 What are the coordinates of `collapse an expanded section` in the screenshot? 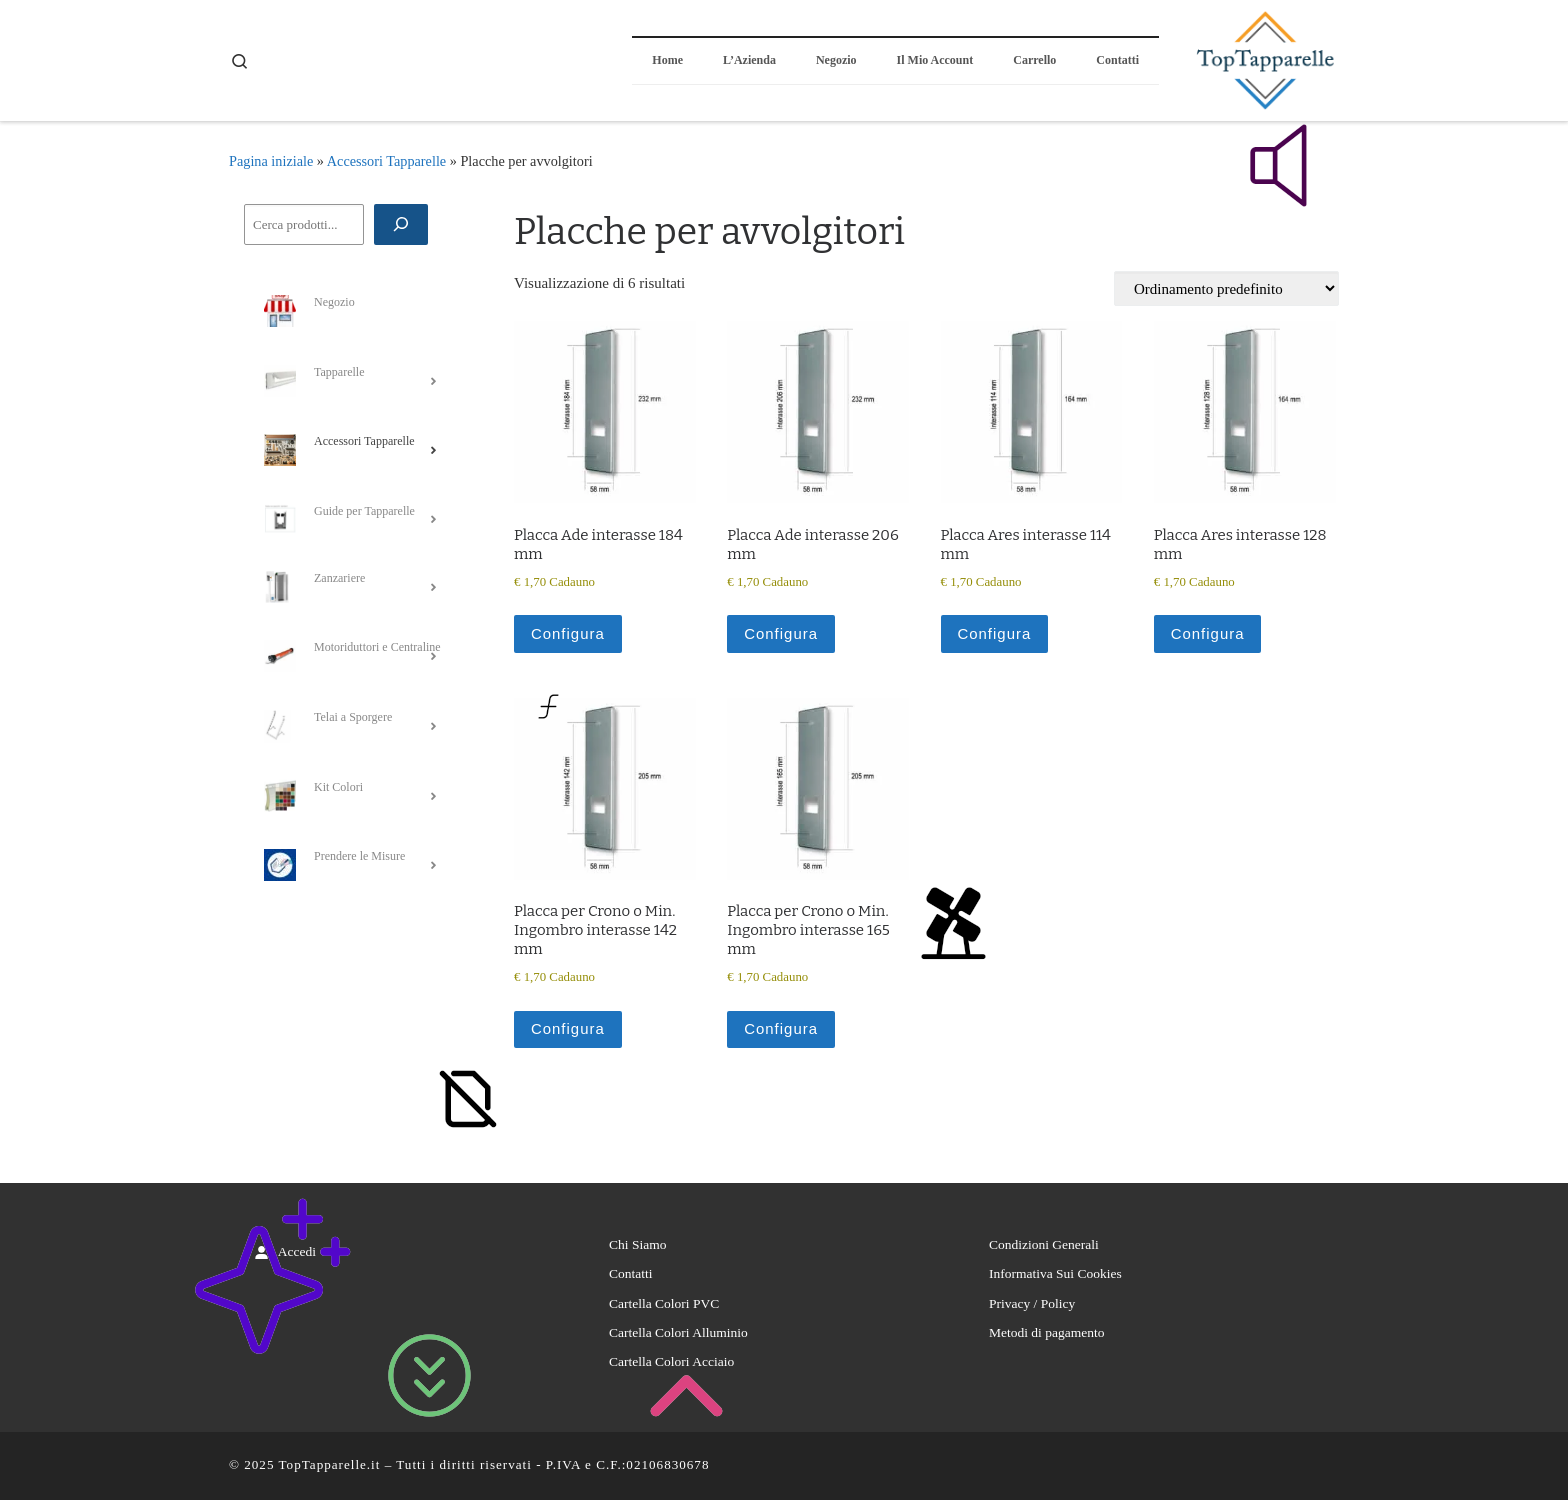 It's located at (686, 1414).